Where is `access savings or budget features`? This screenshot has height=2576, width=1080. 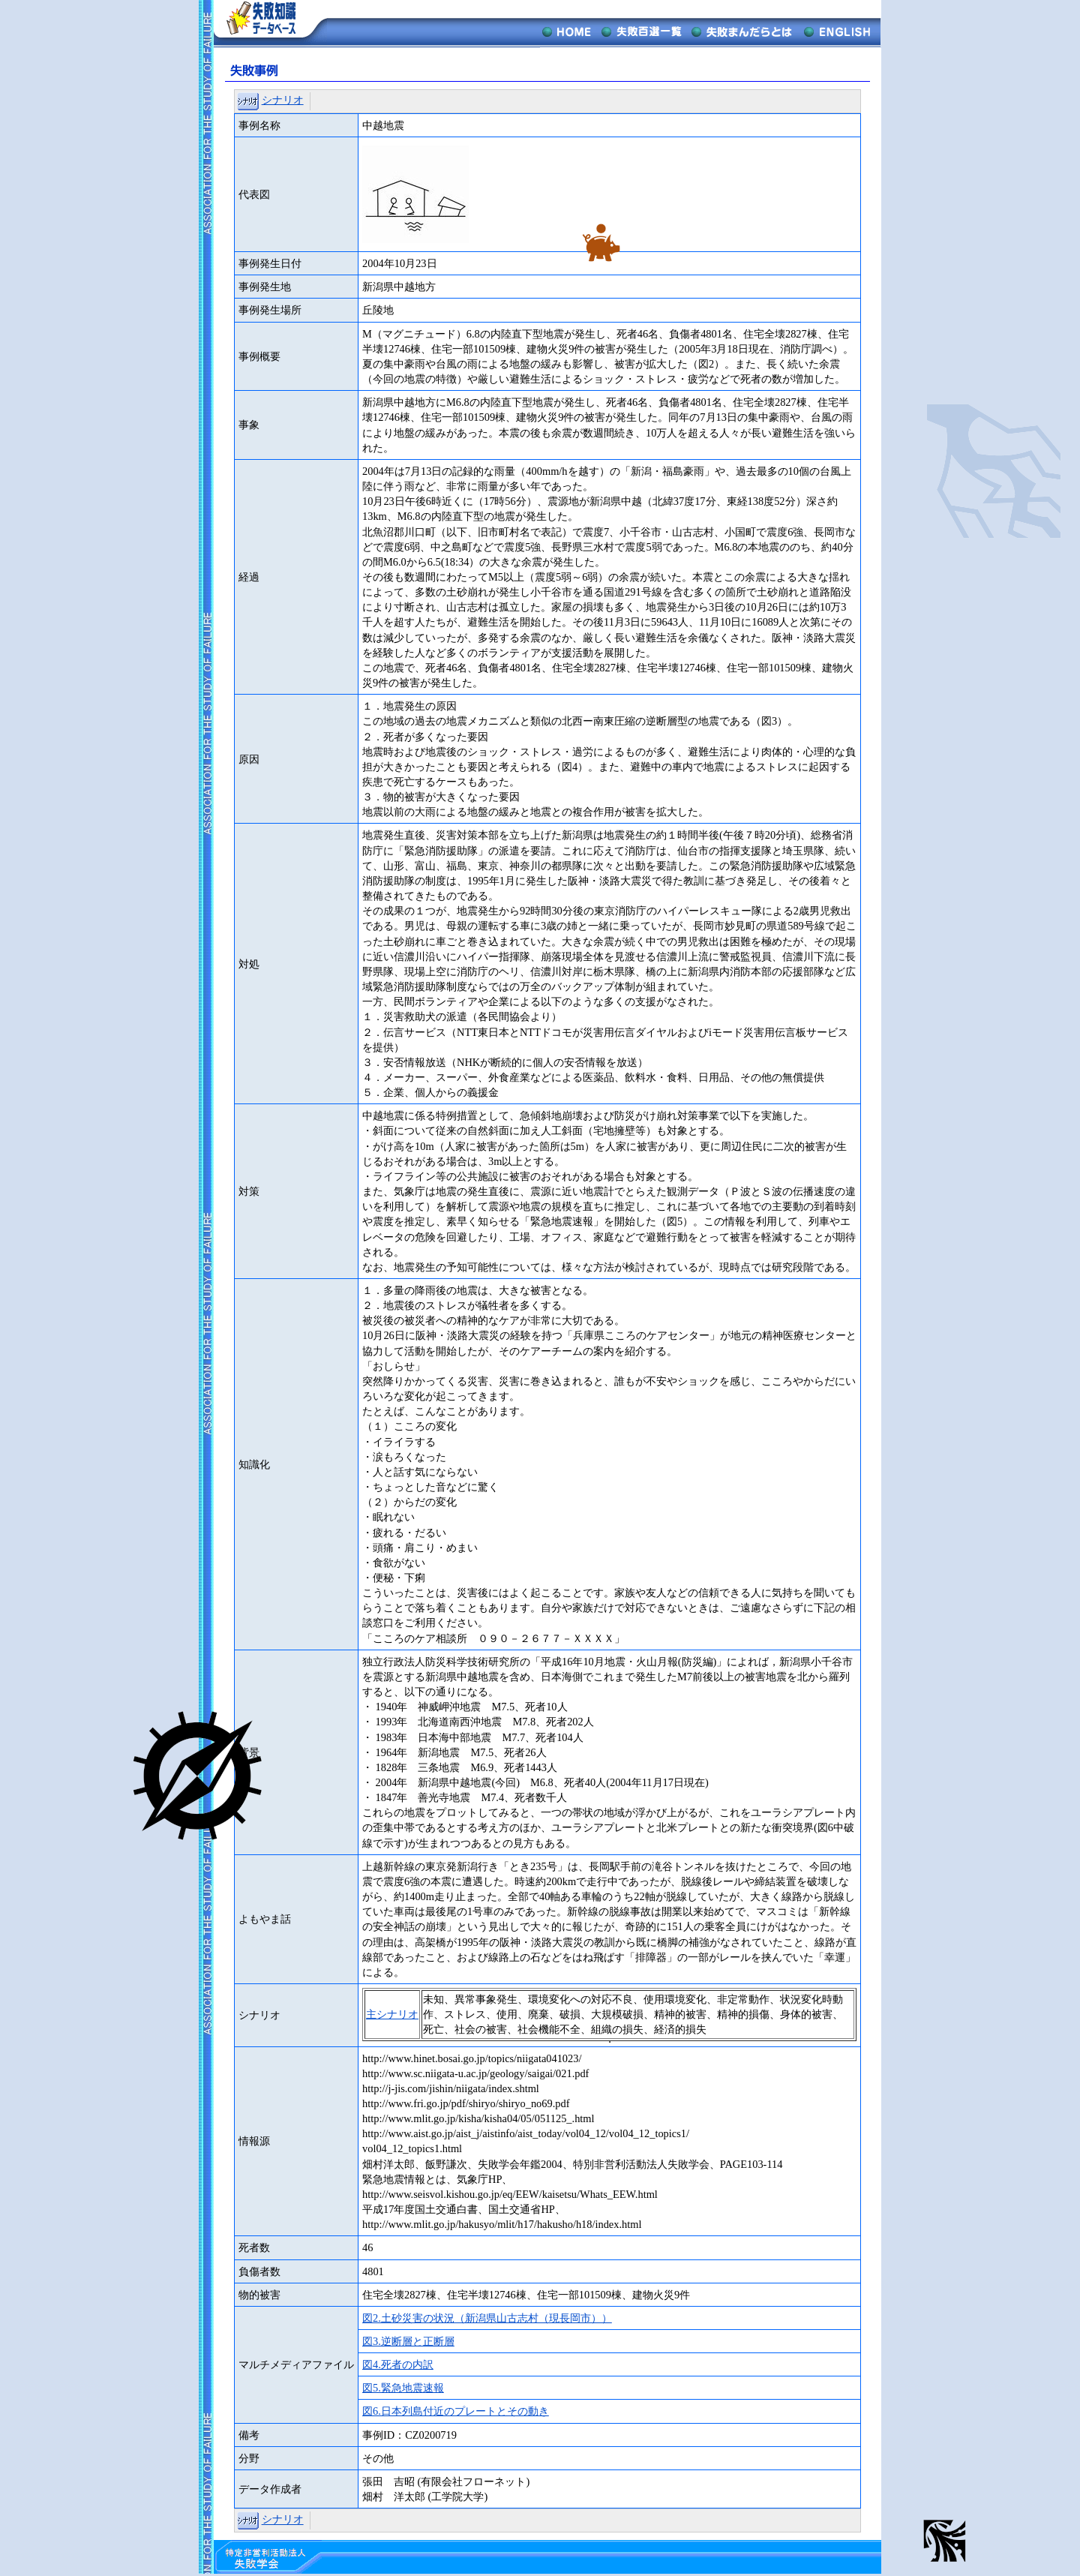
access savings or budget features is located at coordinates (601, 243).